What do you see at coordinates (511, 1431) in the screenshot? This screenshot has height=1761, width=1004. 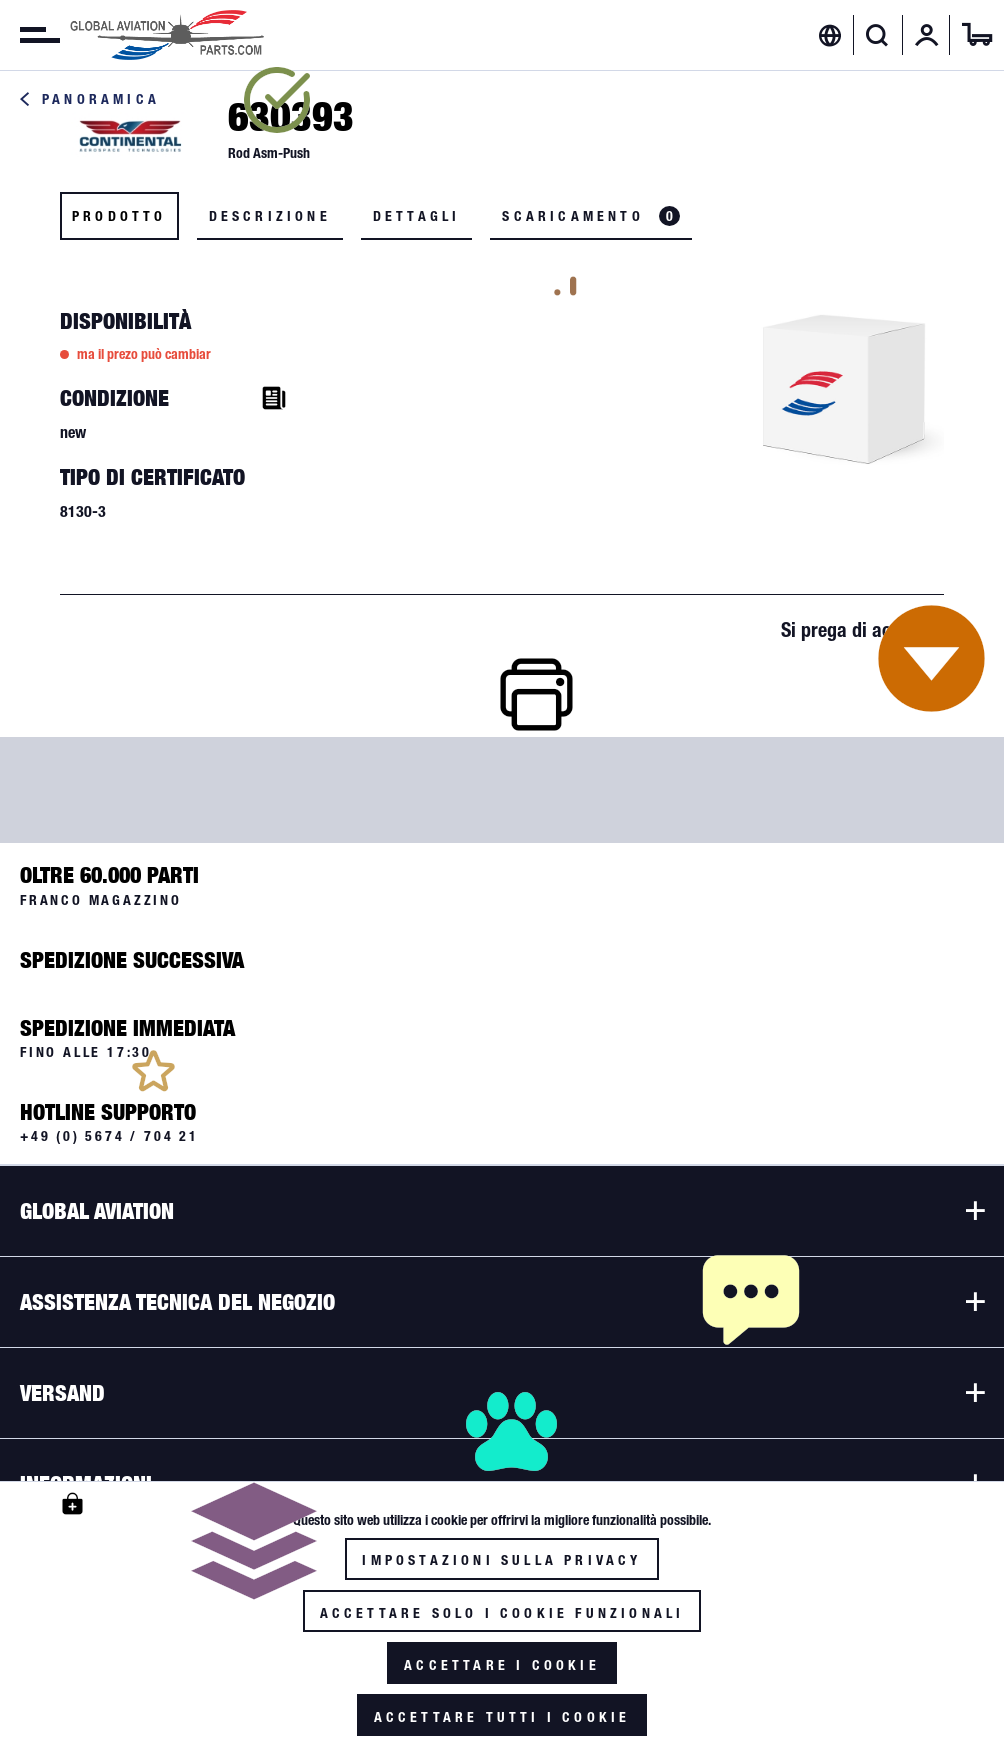 I see `access pet-related features or settings` at bounding box center [511, 1431].